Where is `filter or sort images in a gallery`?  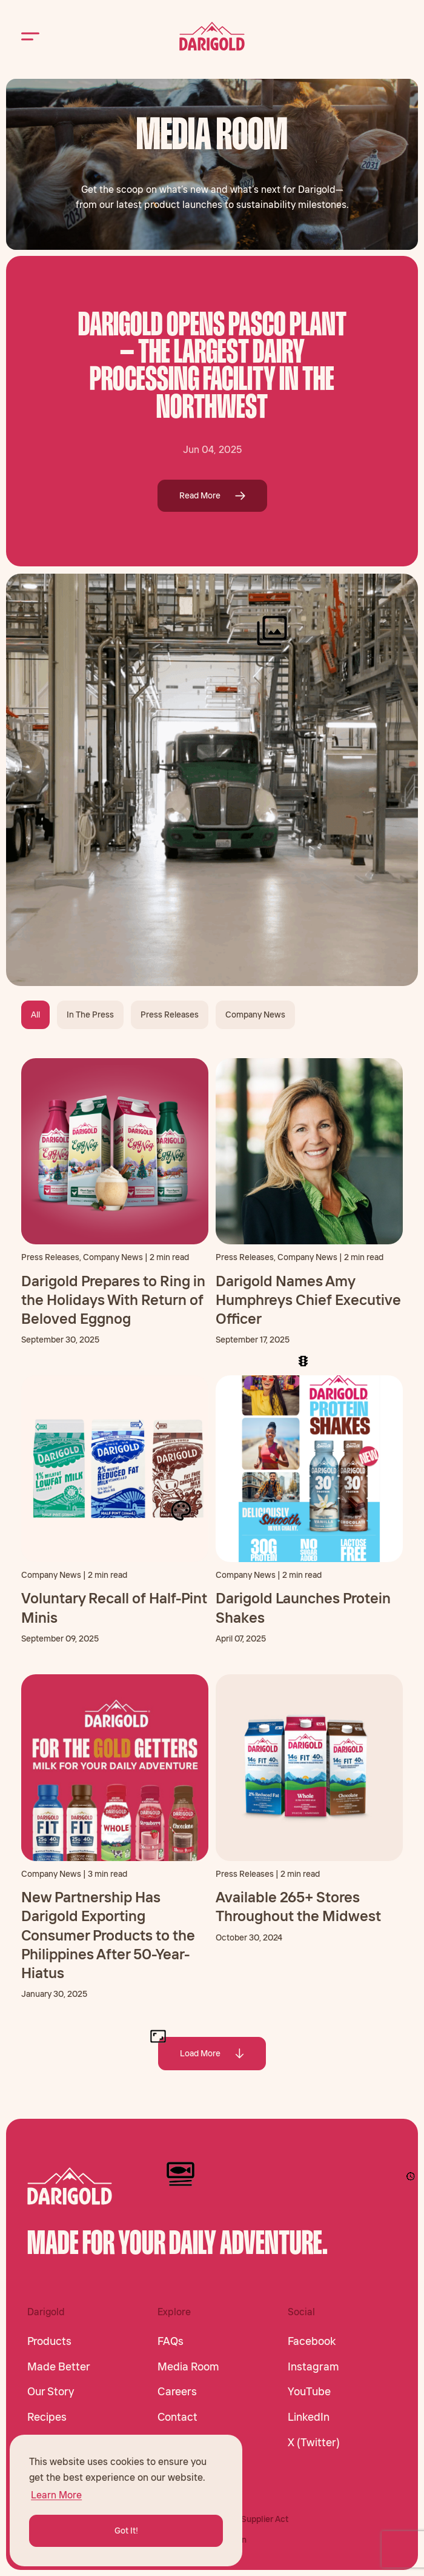 filter or sort images in a gallery is located at coordinates (272, 631).